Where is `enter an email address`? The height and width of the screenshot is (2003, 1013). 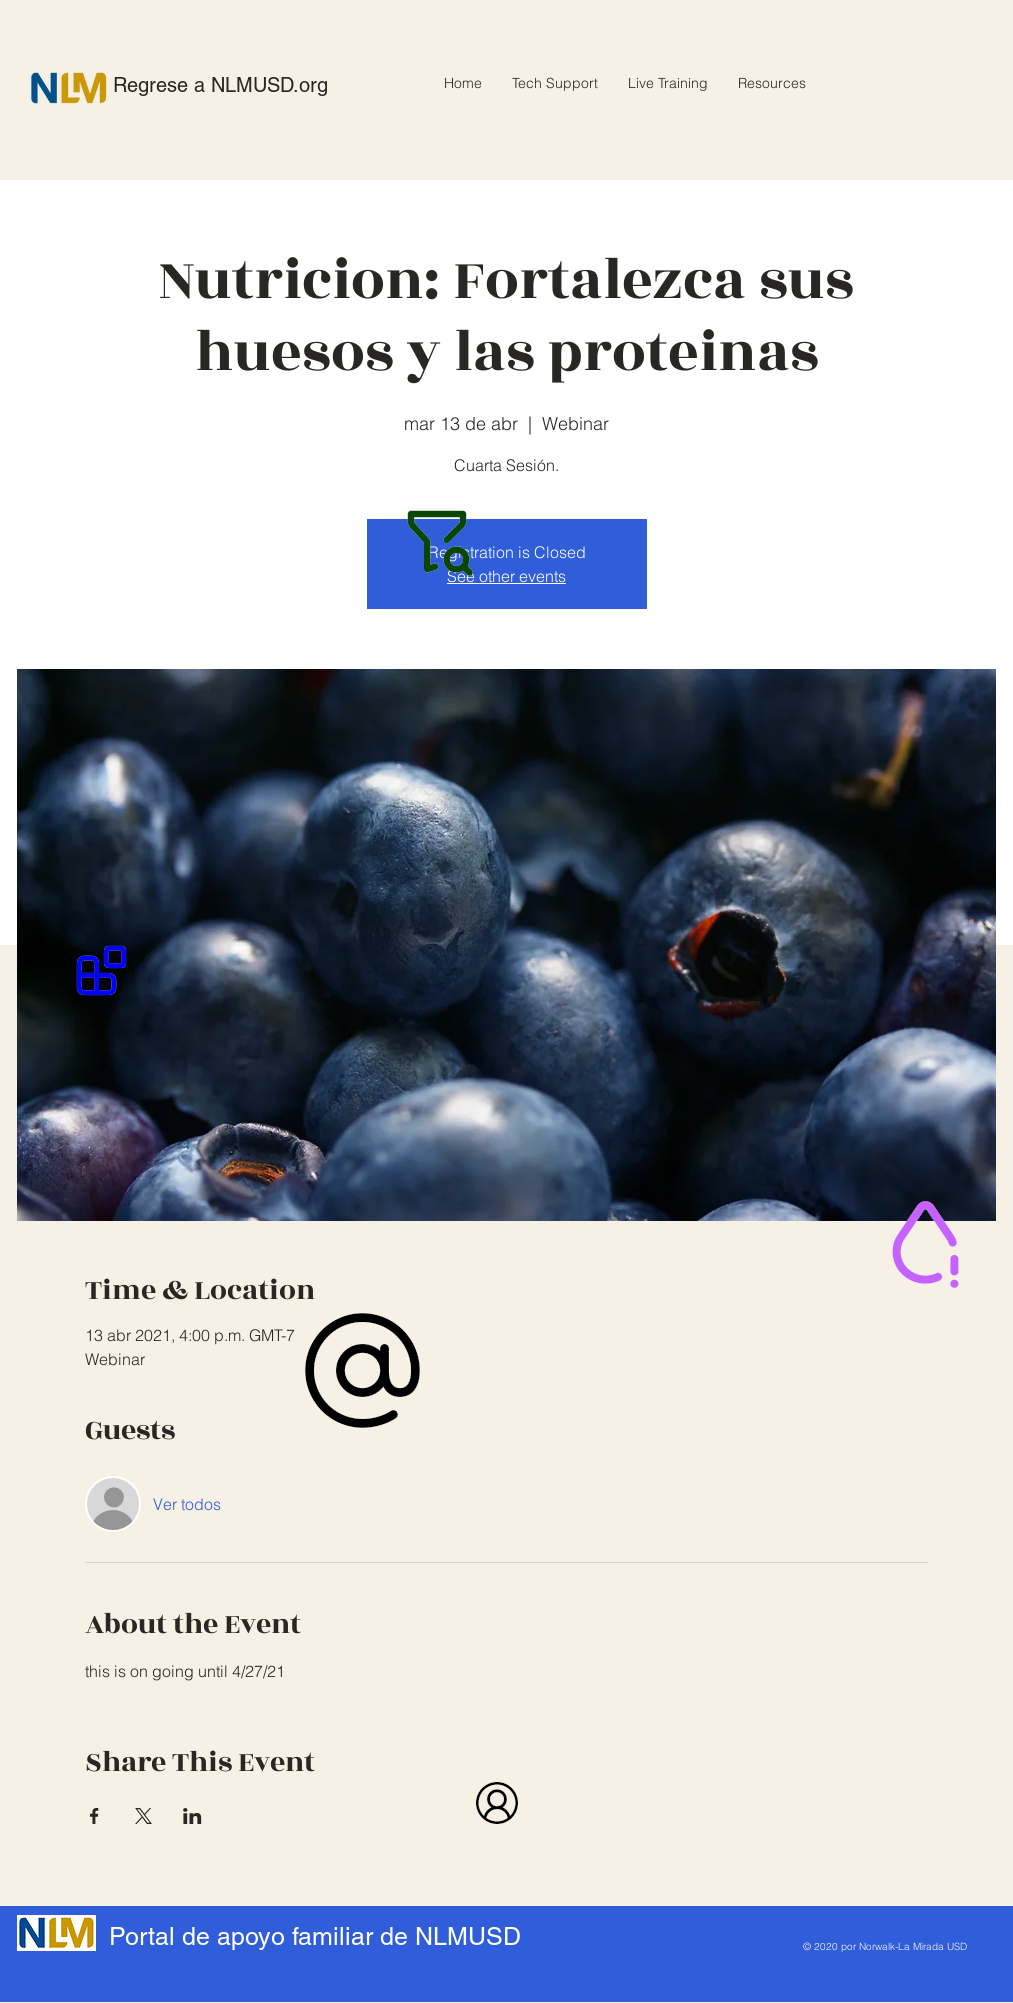 enter an email address is located at coordinates (362, 1370).